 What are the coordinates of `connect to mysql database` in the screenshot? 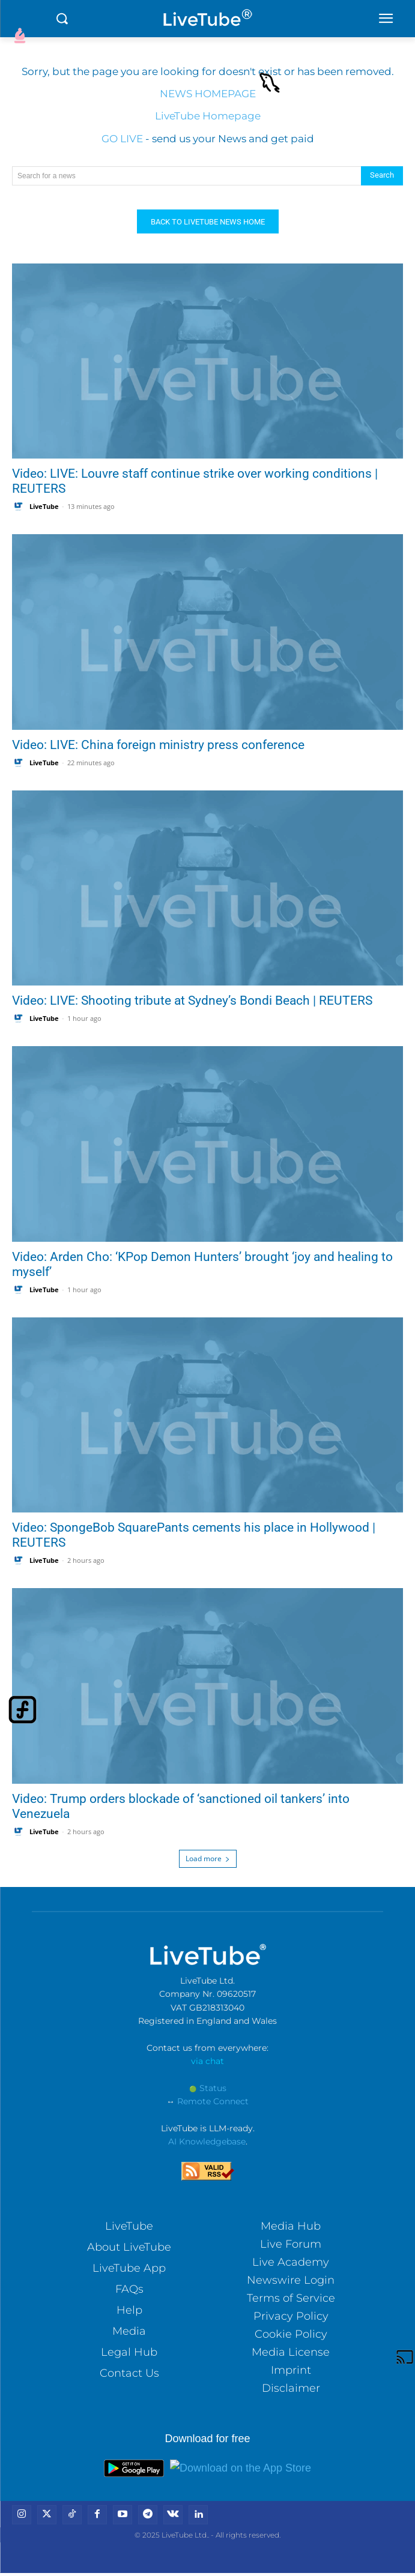 It's located at (269, 82).